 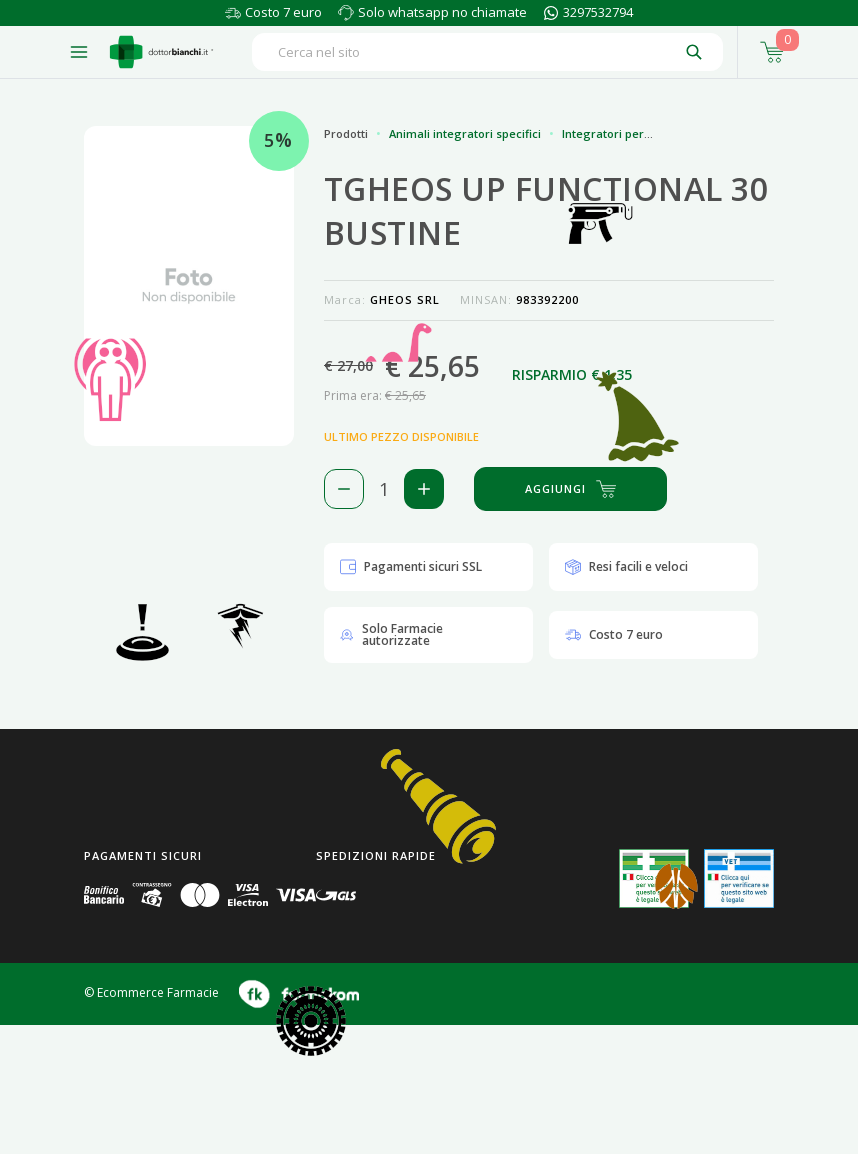 I want to click on select skorpion submachine gun in weapon loadout, so click(x=600, y=223).